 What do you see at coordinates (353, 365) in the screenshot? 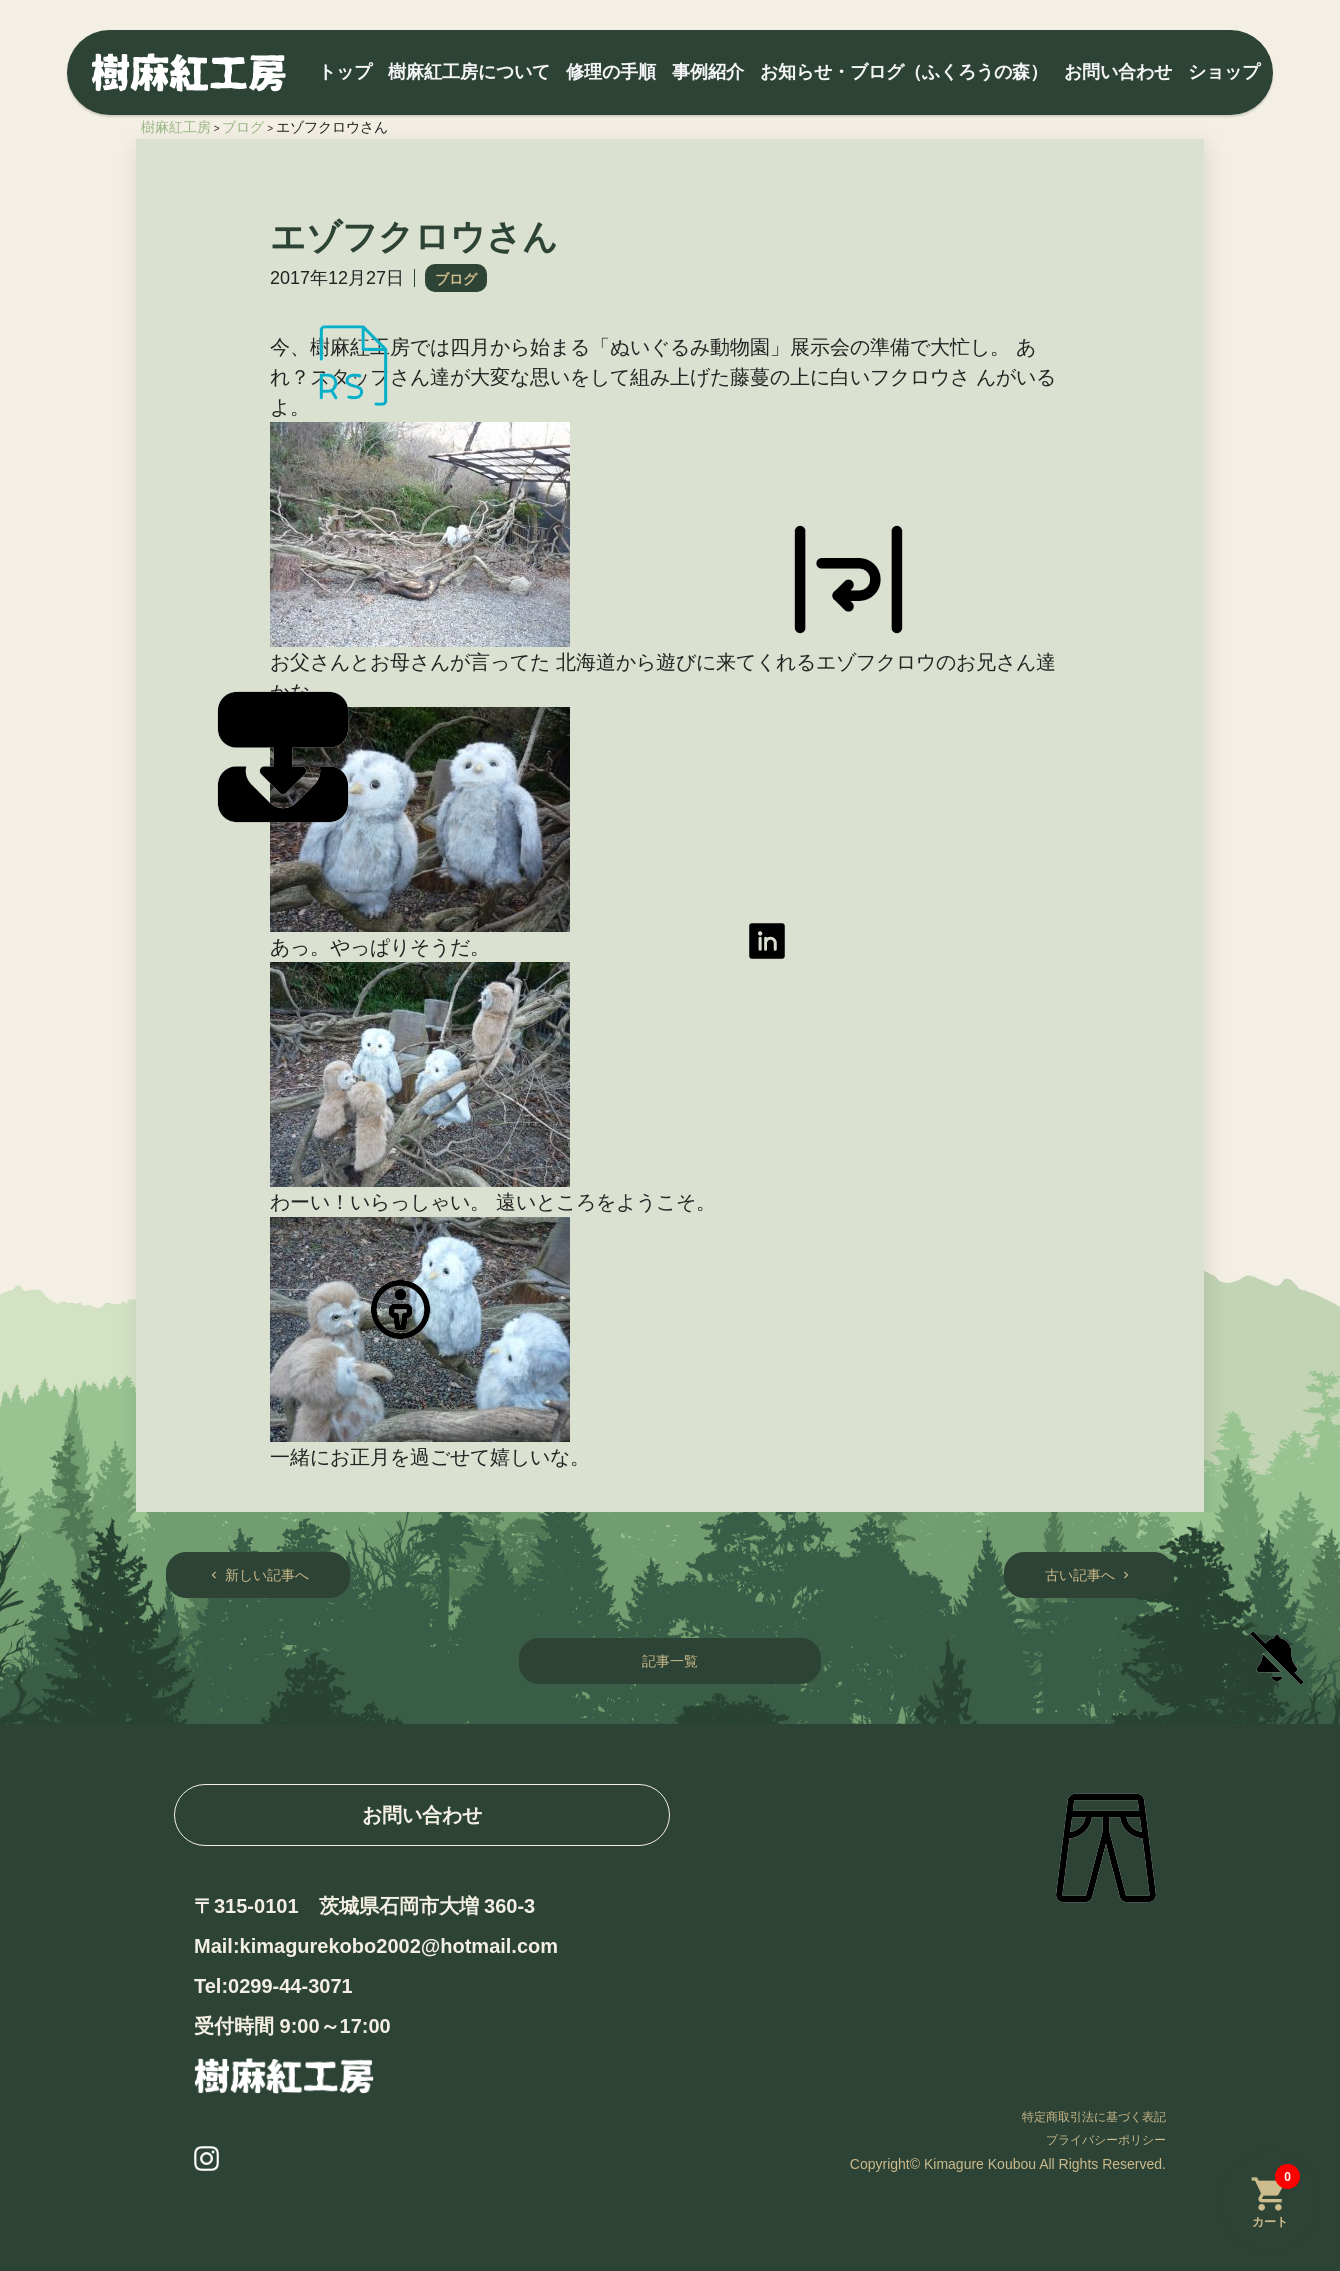
I see `a Rust source code file` at bounding box center [353, 365].